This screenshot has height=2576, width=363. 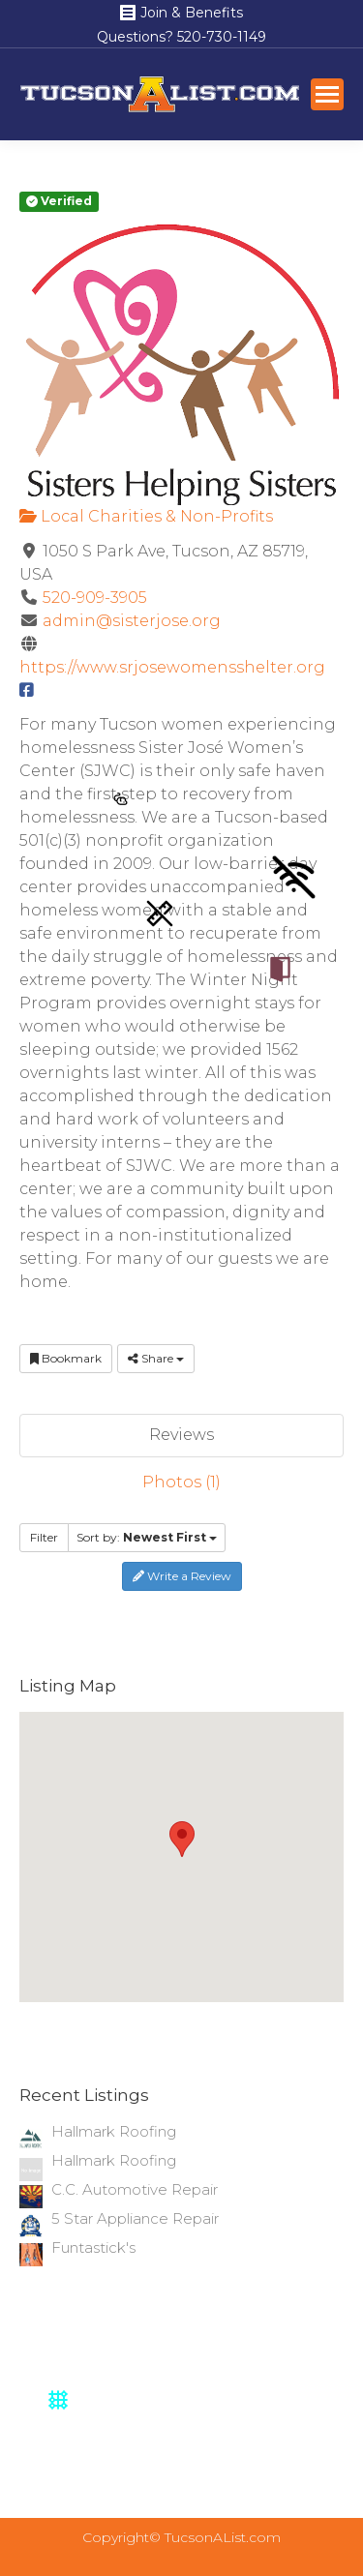 What do you see at coordinates (280, 968) in the screenshot?
I see `switch to dual-screen or split-view mode` at bounding box center [280, 968].